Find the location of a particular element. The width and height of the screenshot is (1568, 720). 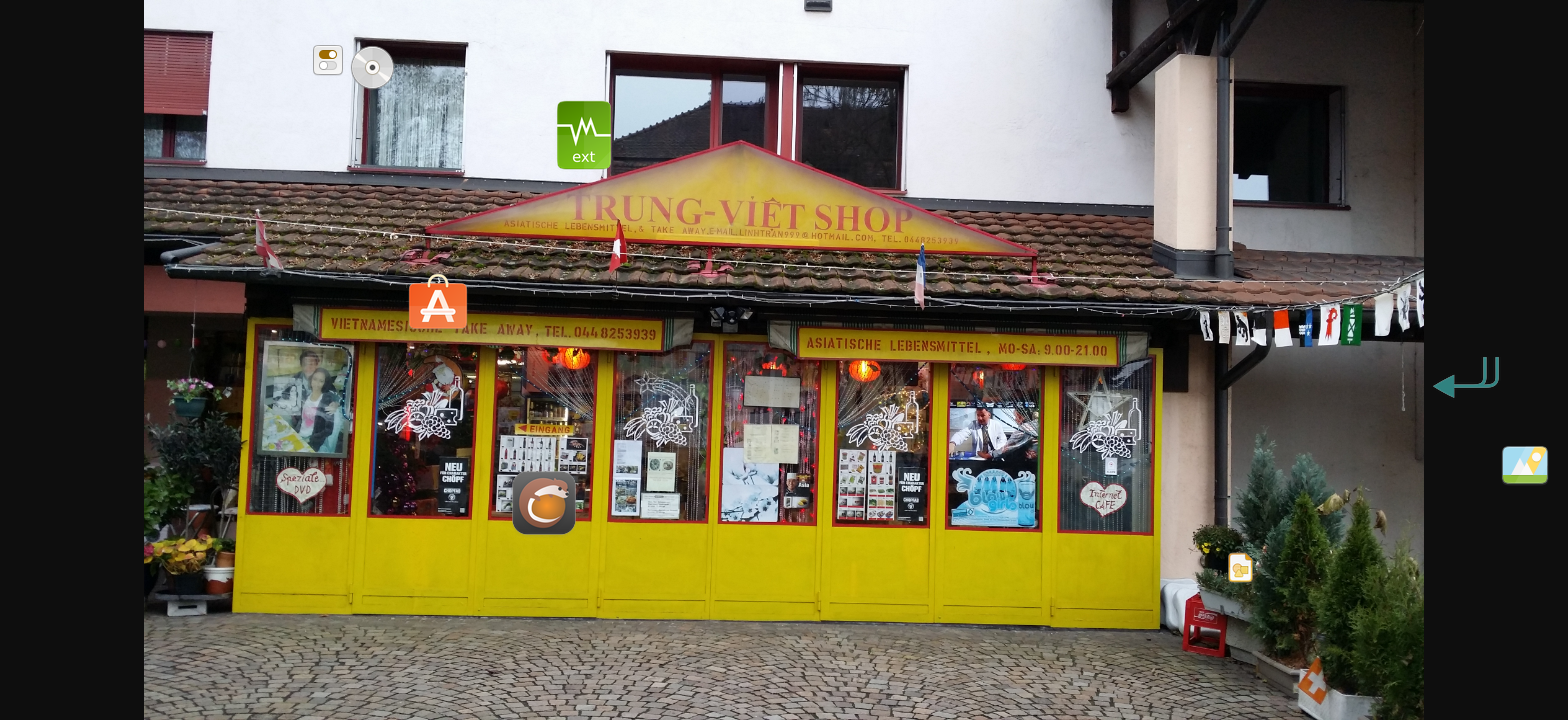

open lutris gaming platform is located at coordinates (544, 503).